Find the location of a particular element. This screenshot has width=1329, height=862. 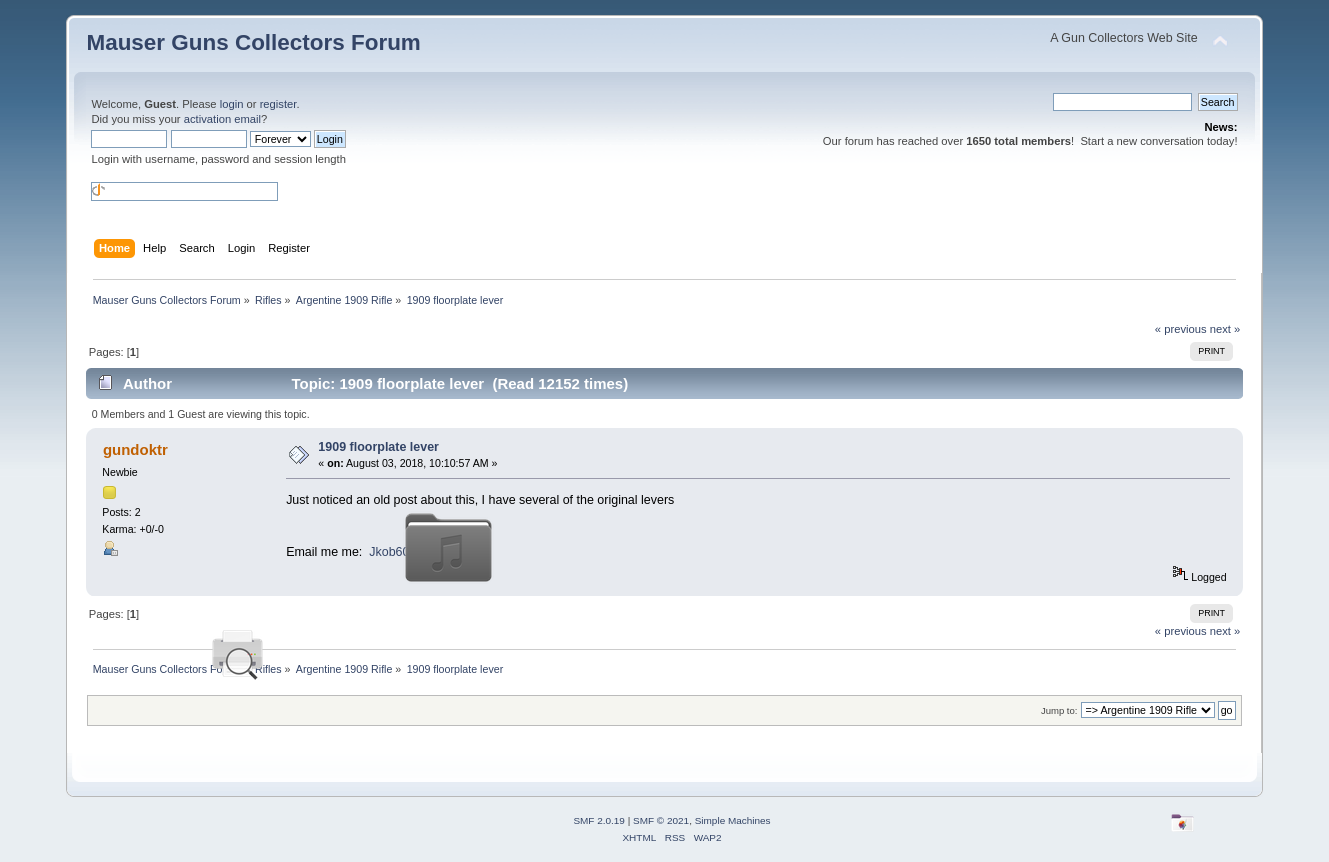

open folder containing drawings or artwork is located at coordinates (1182, 823).